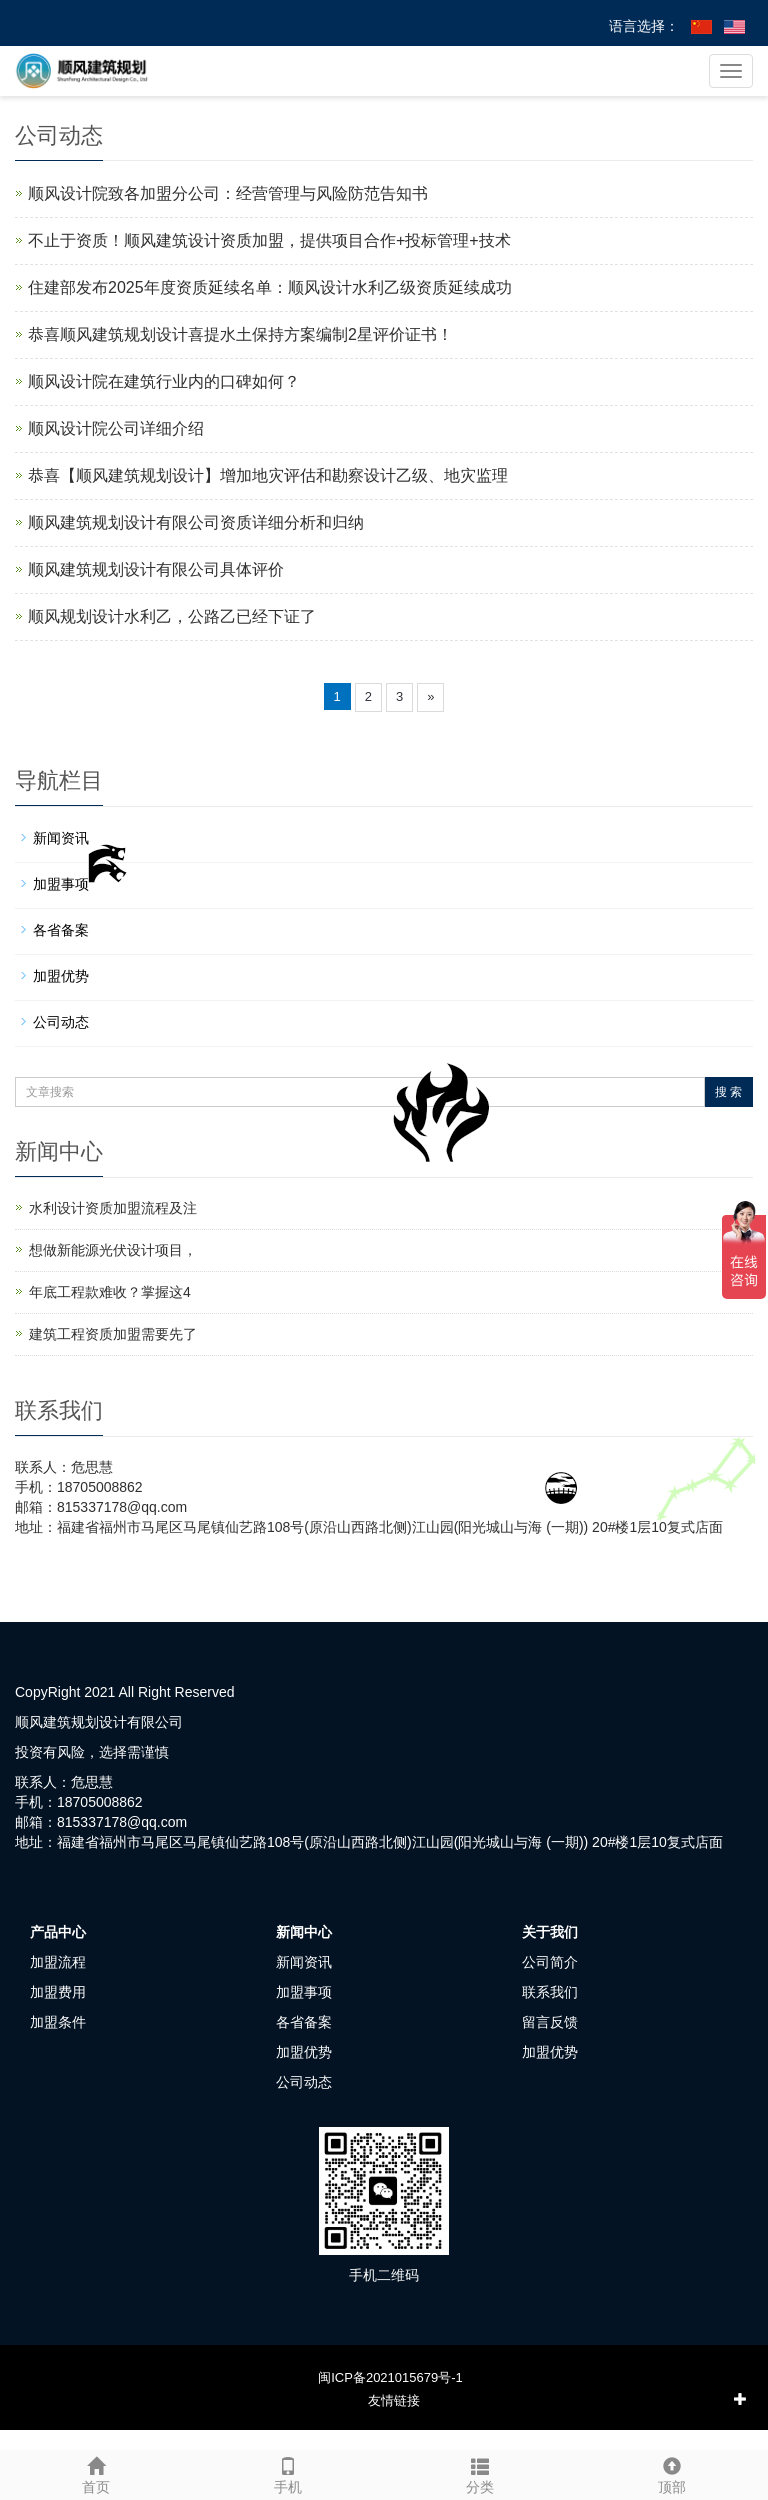 Image resolution: width=768 pixels, height=2500 pixels. Describe the element at coordinates (561, 1488) in the screenshot. I see `access farm or agricultural settings` at that location.